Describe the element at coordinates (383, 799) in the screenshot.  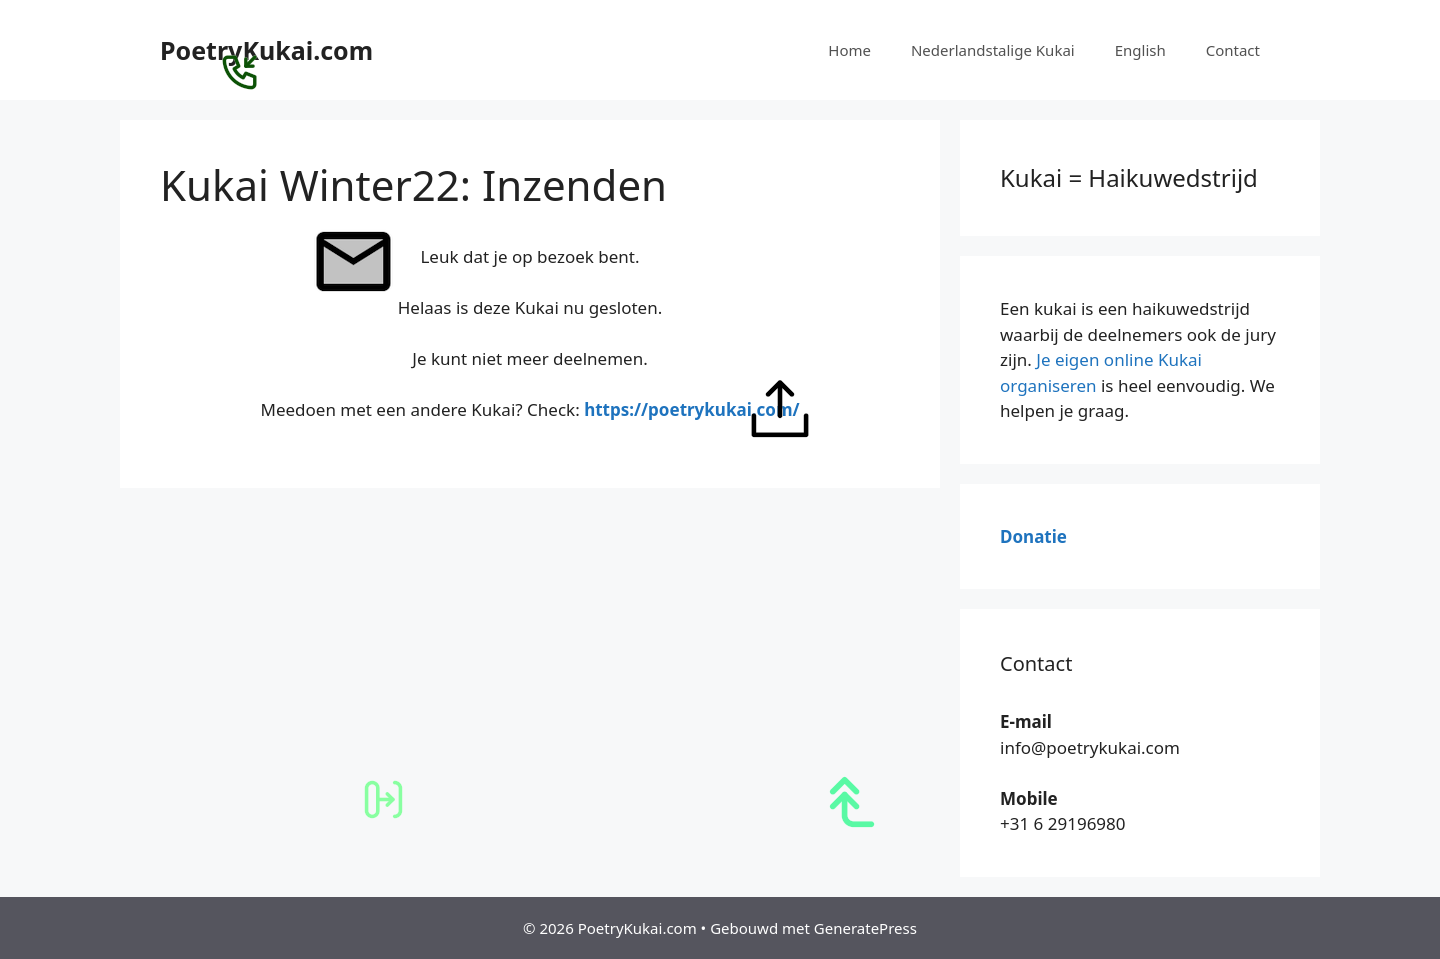
I see `move element to the right` at that location.